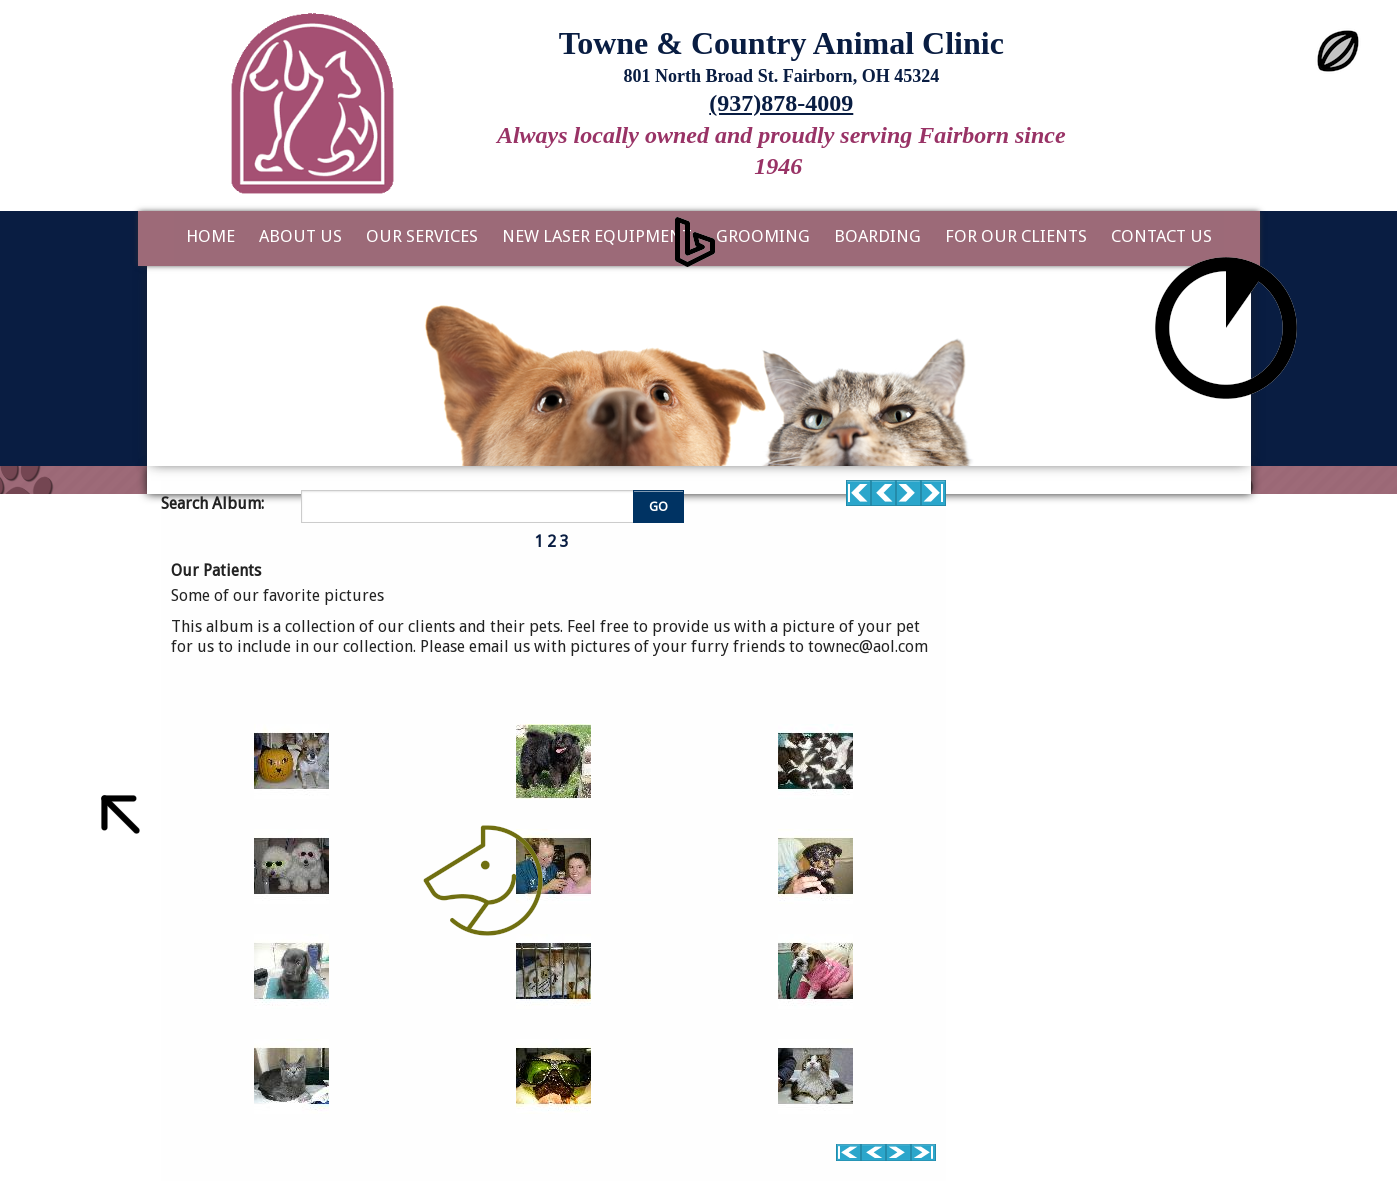 The height and width of the screenshot is (1181, 1397). I want to click on access rugby sports content or scores, so click(1338, 51).